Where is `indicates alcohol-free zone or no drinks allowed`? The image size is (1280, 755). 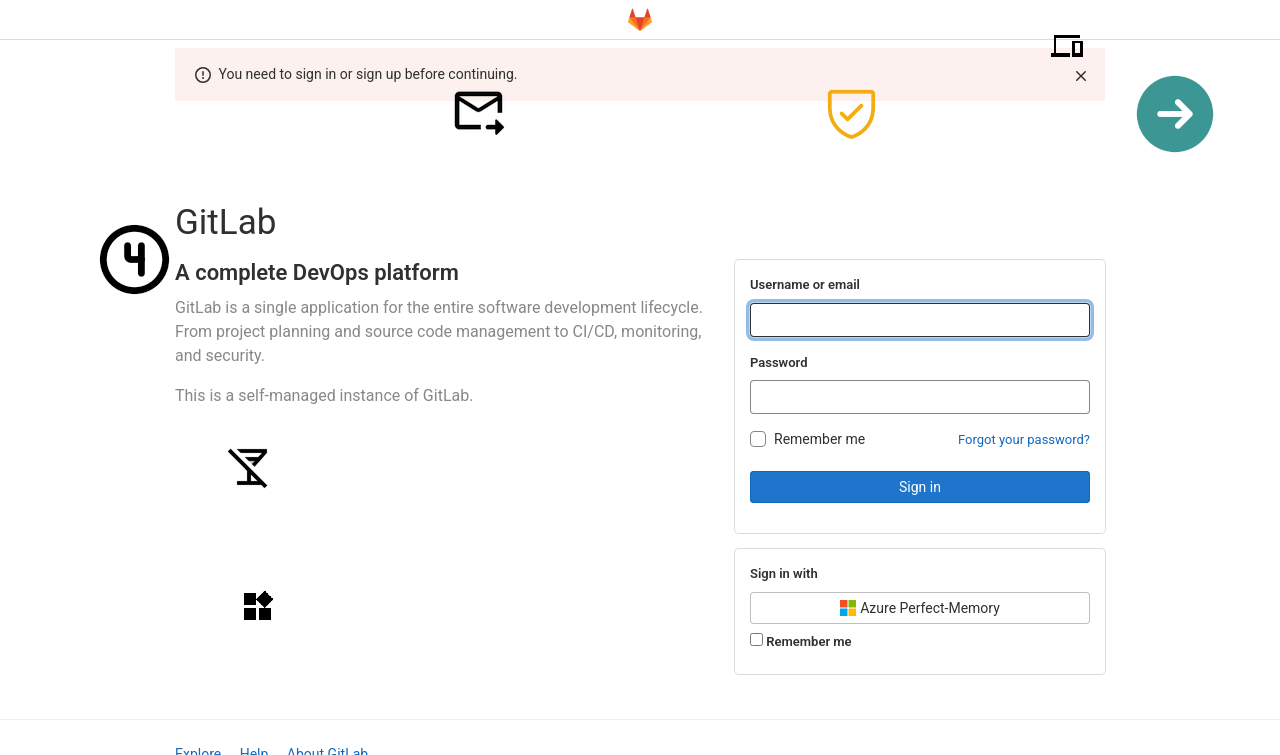 indicates alcohol-free zone or no drinks allowed is located at coordinates (249, 467).